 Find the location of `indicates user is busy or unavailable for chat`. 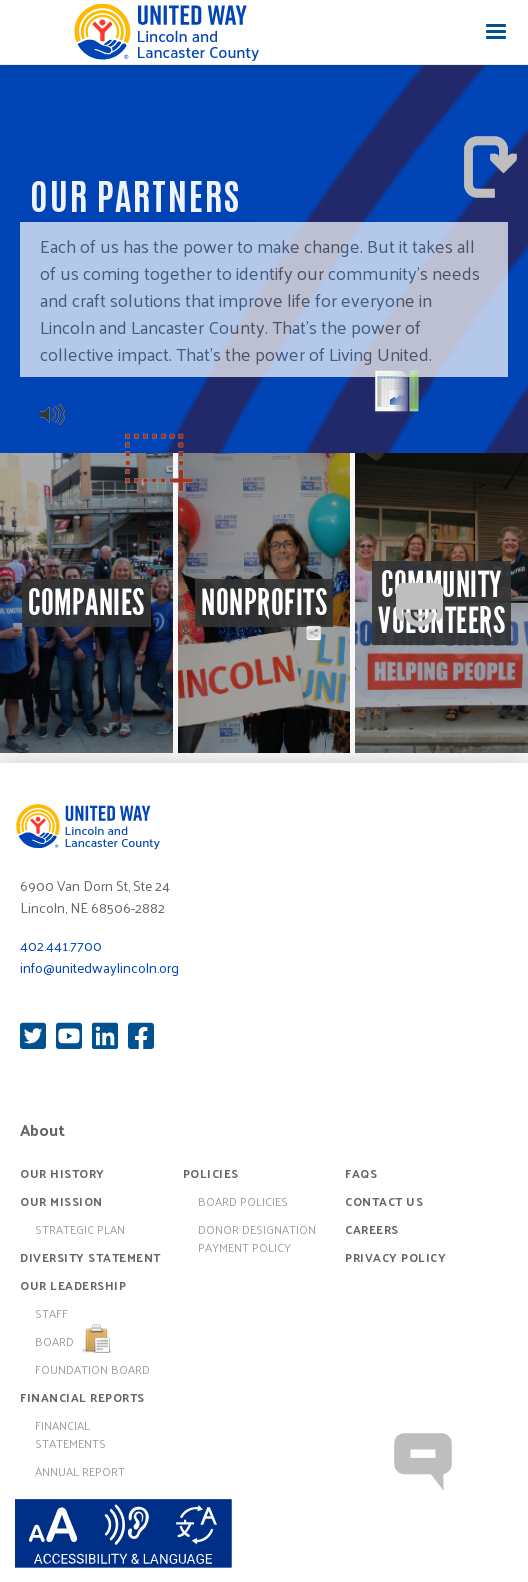

indicates user is busy or unavailable for chat is located at coordinates (423, 1462).